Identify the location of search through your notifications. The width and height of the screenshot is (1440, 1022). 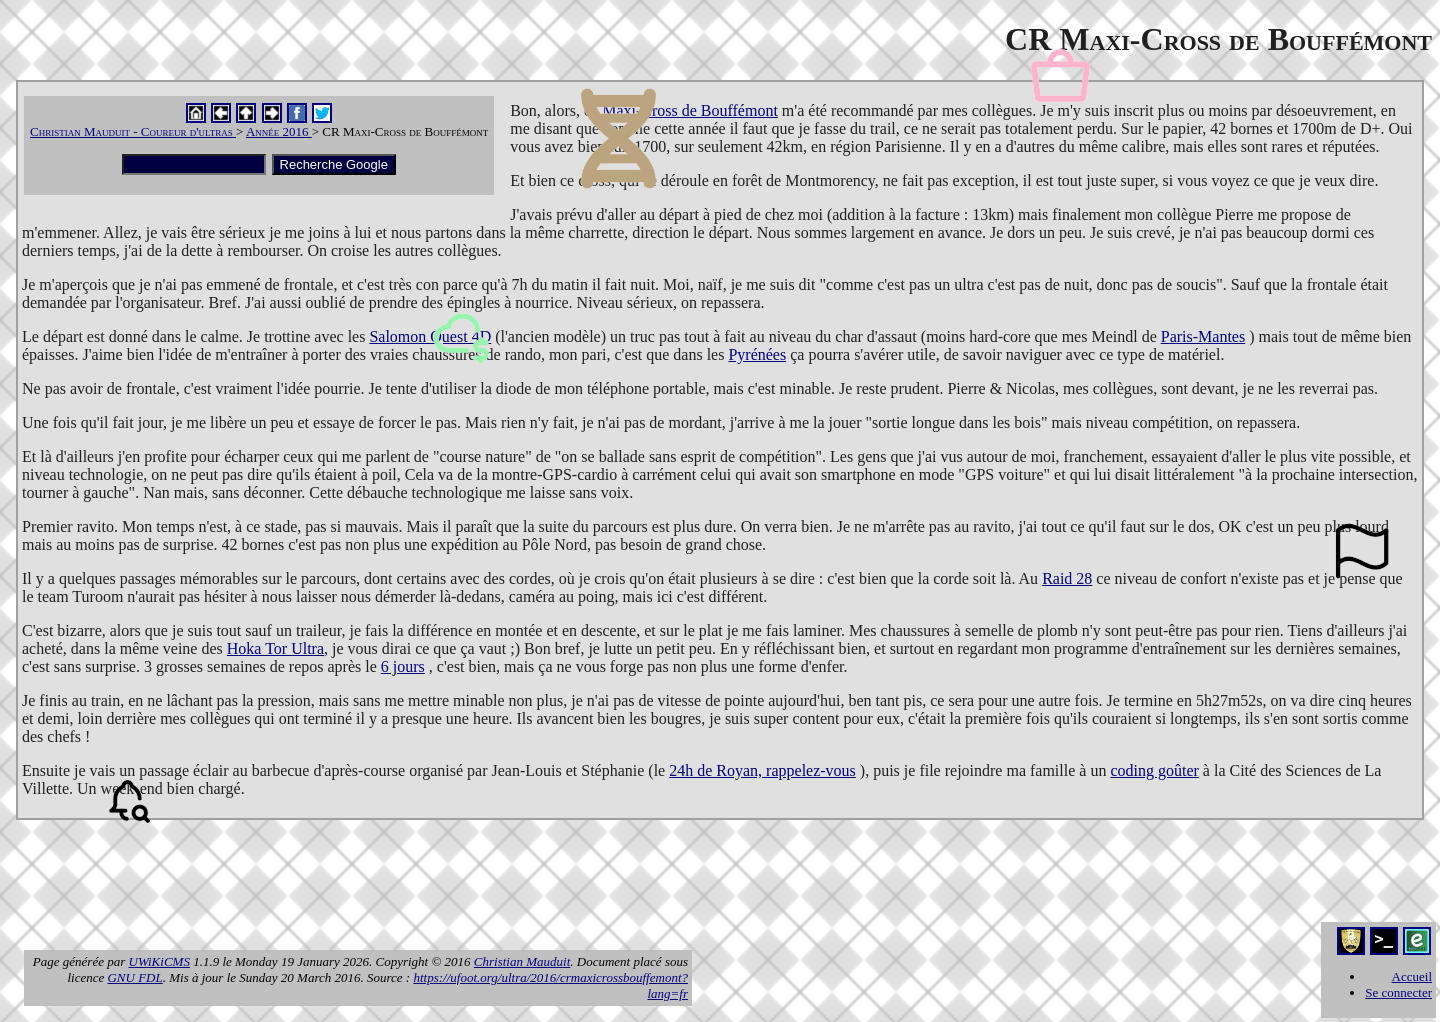
(127, 800).